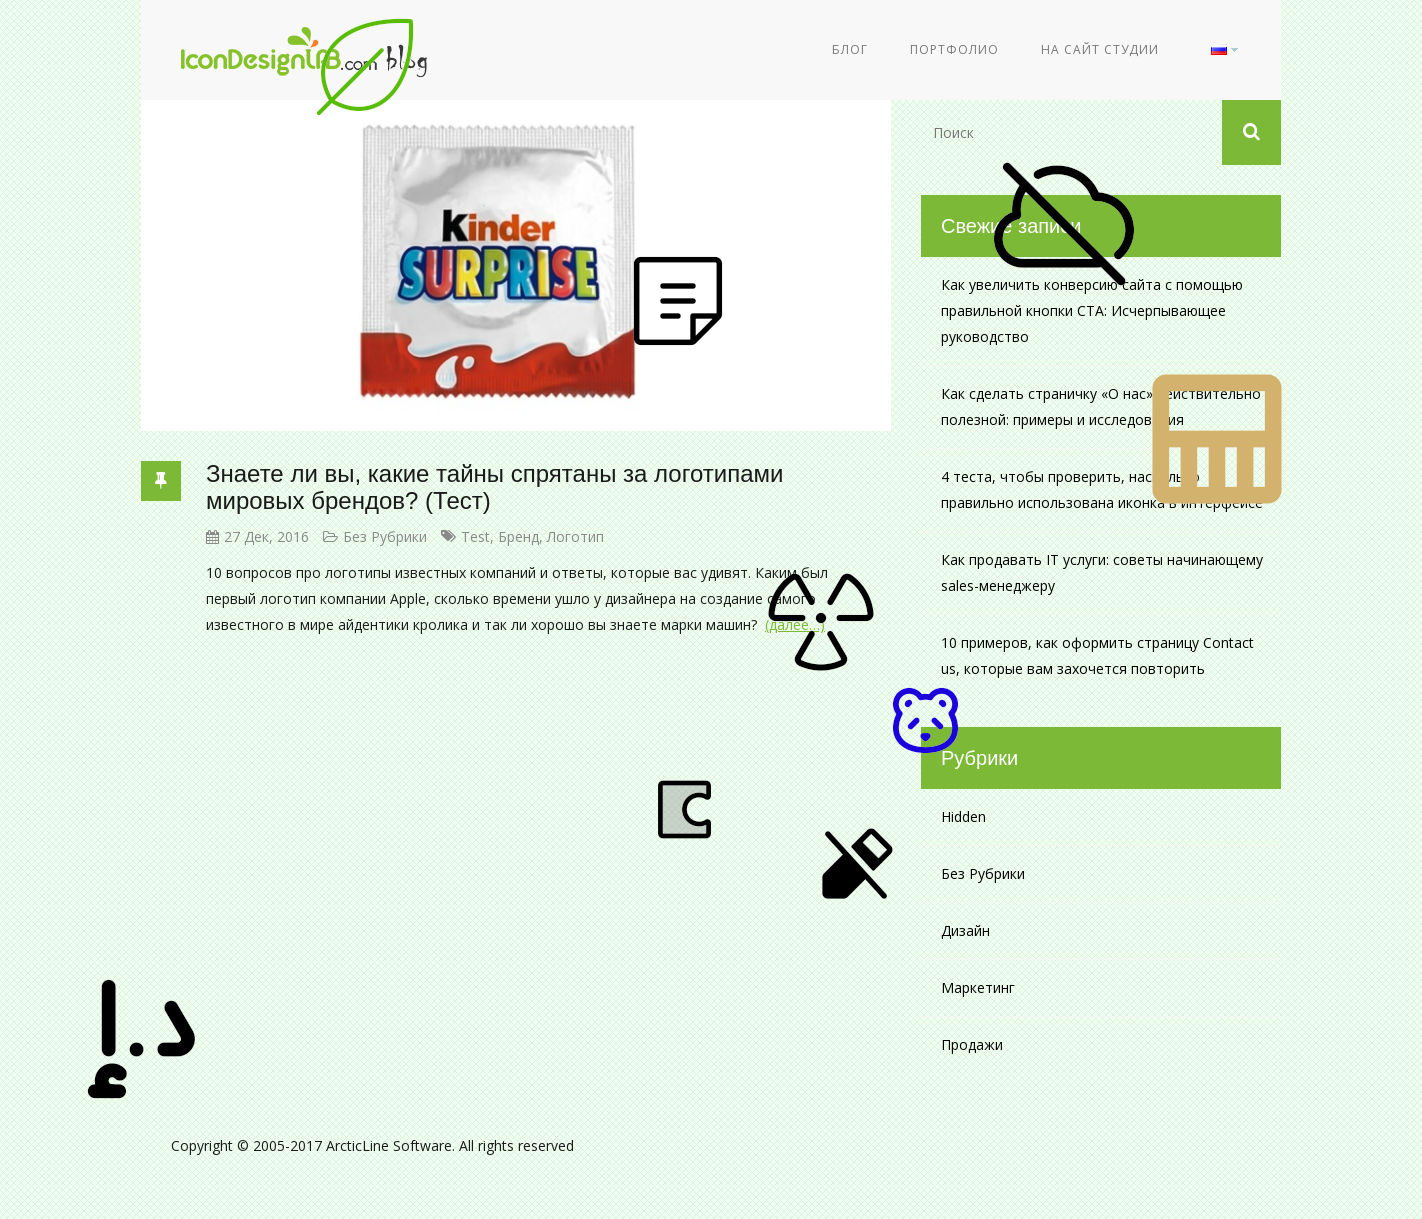  What do you see at coordinates (678, 301) in the screenshot?
I see `create a new note` at bounding box center [678, 301].